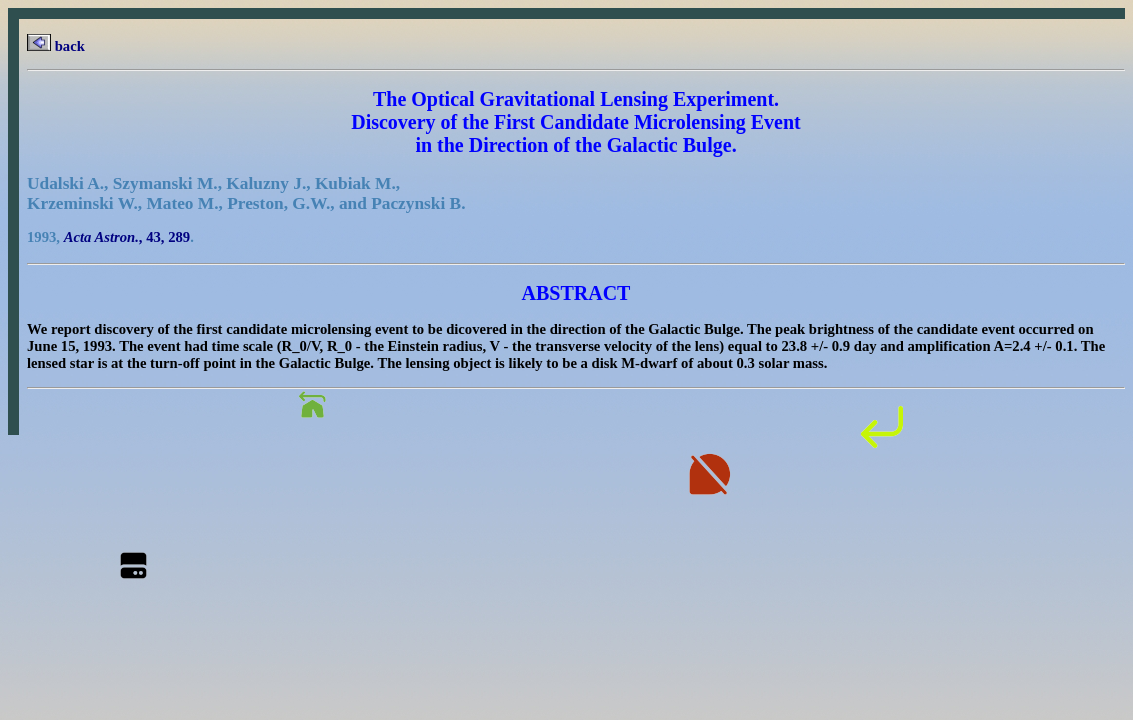 The image size is (1133, 720). Describe the element at coordinates (133, 565) in the screenshot. I see `access local storage or drive settings` at that location.